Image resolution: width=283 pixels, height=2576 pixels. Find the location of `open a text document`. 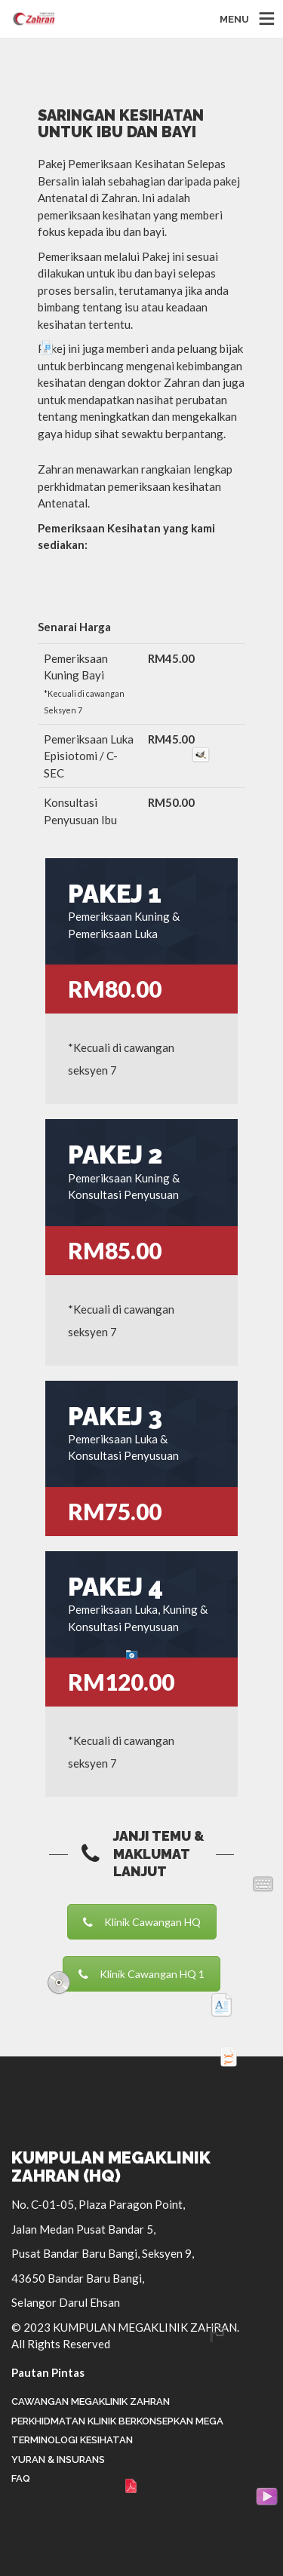

open a text document is located at coordinates (221, 2004).